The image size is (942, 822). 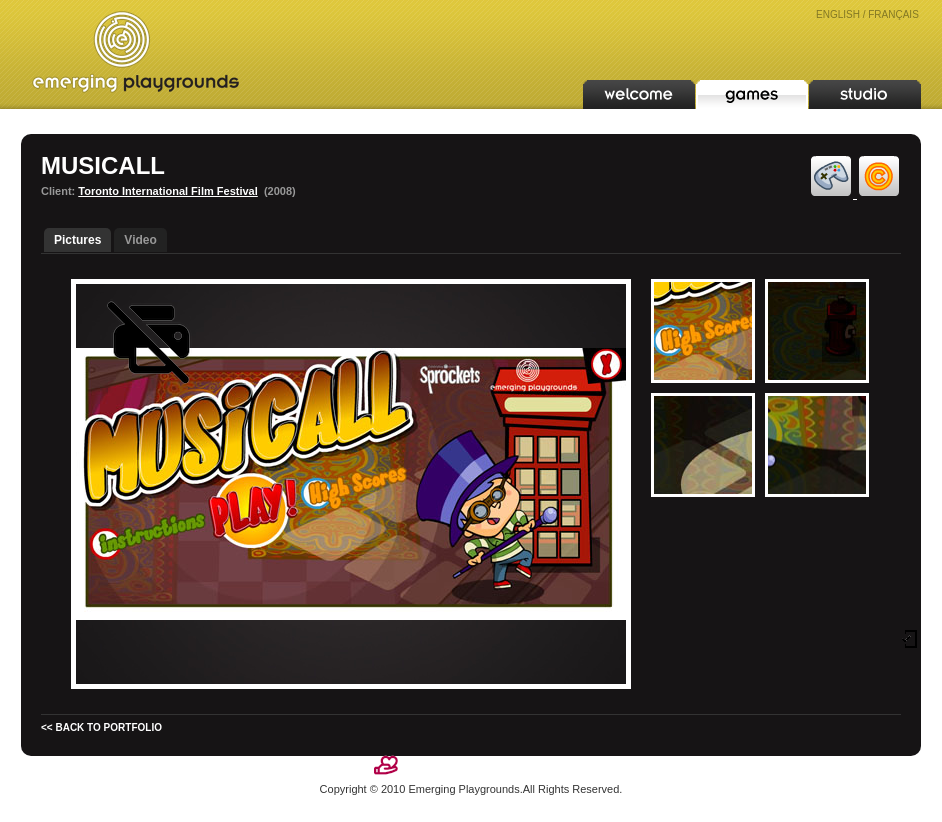 What do you see at coordinates (386, 765) in the screenshot?
I see `donate or give to charity` at bounding box center [386, 765].